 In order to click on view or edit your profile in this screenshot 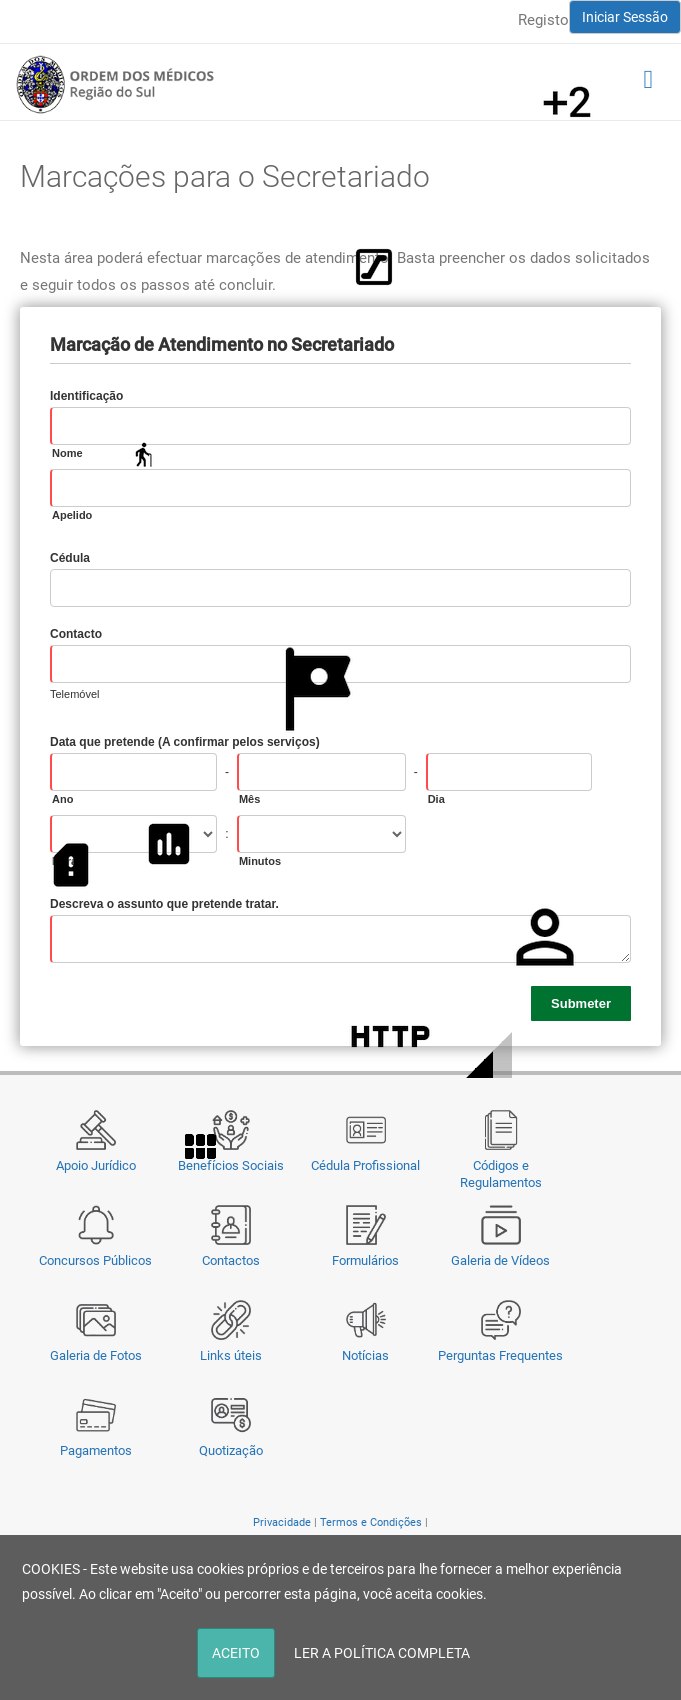, I will do `click(545, 937)`.